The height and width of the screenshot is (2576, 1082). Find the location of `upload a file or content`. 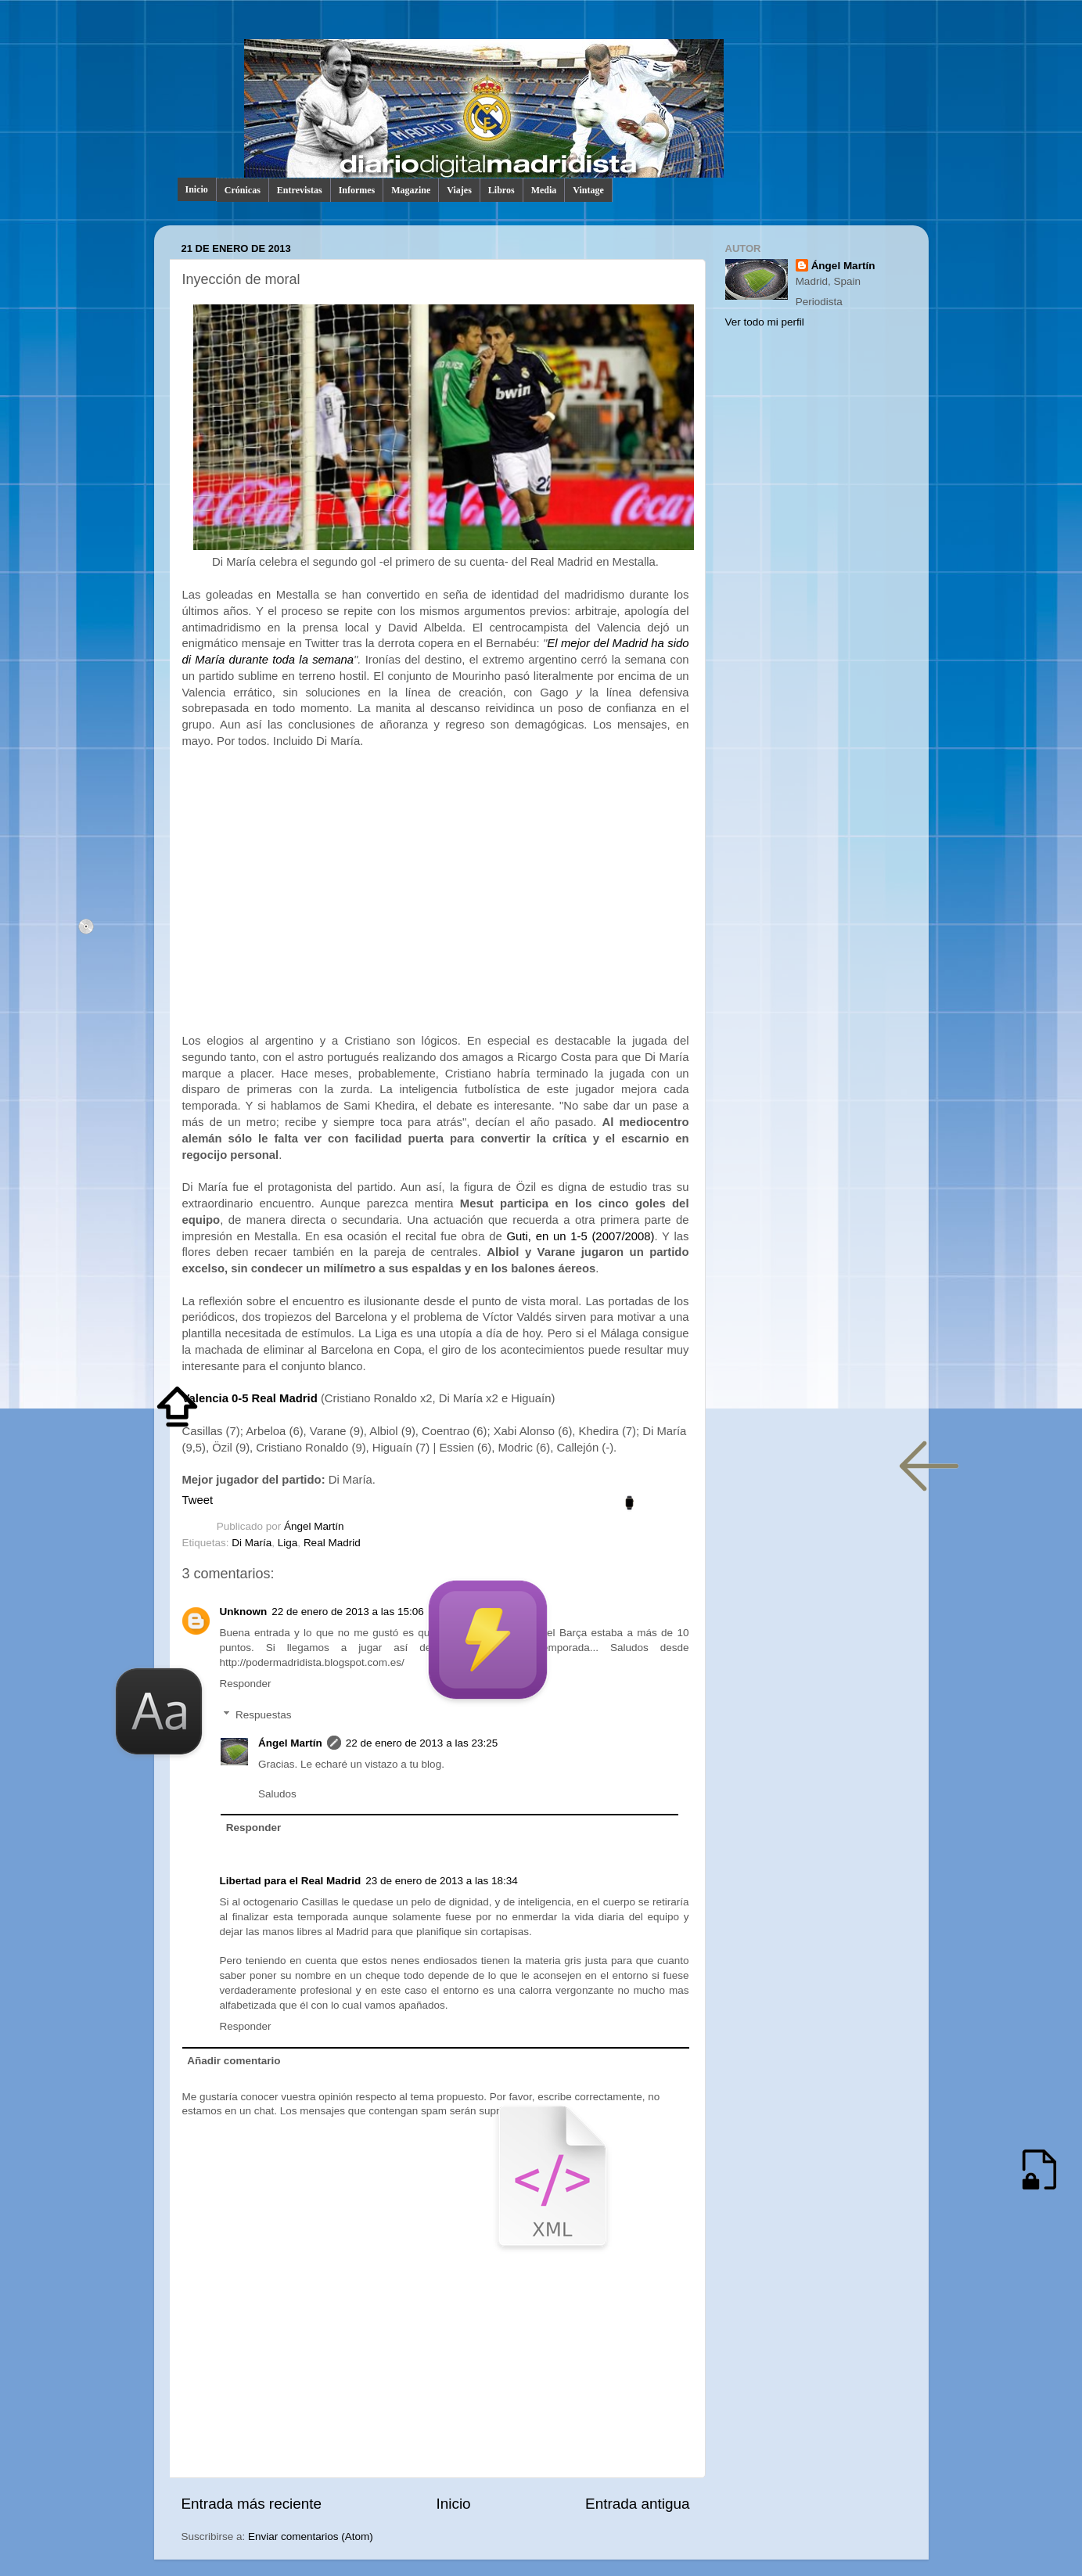

upload a file or content is located at coordinates (177, 1408).